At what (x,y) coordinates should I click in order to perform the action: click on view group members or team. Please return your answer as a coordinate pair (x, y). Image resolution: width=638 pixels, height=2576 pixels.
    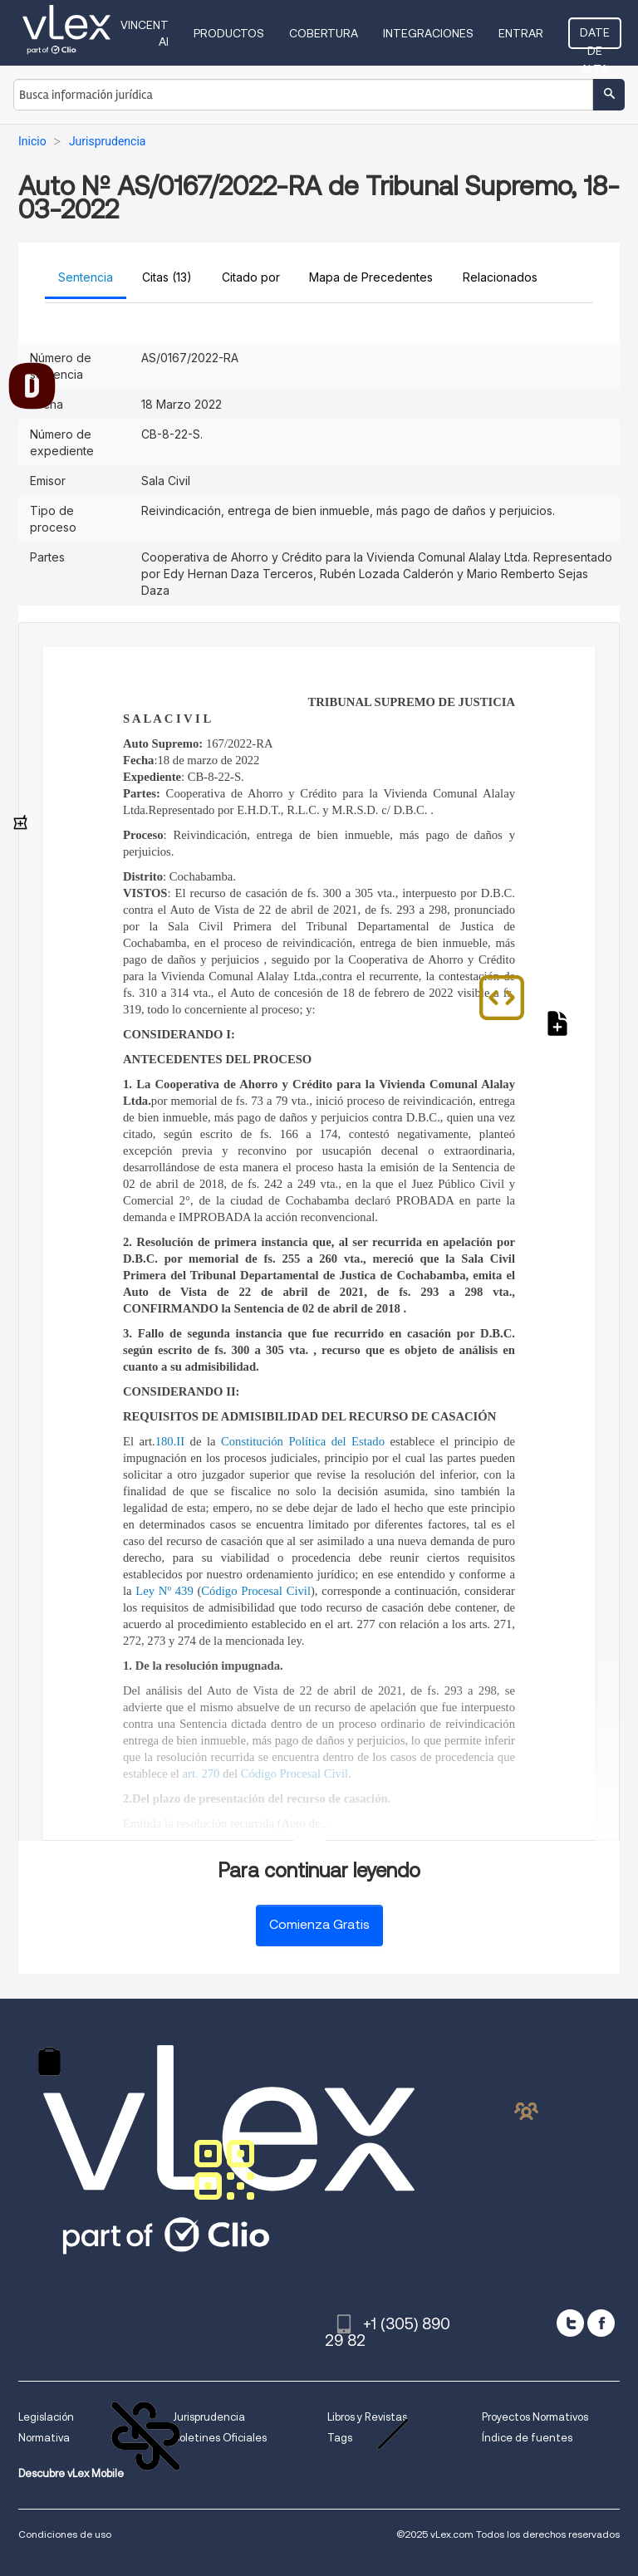
    Looking at the image, I should click on (526, 2110).